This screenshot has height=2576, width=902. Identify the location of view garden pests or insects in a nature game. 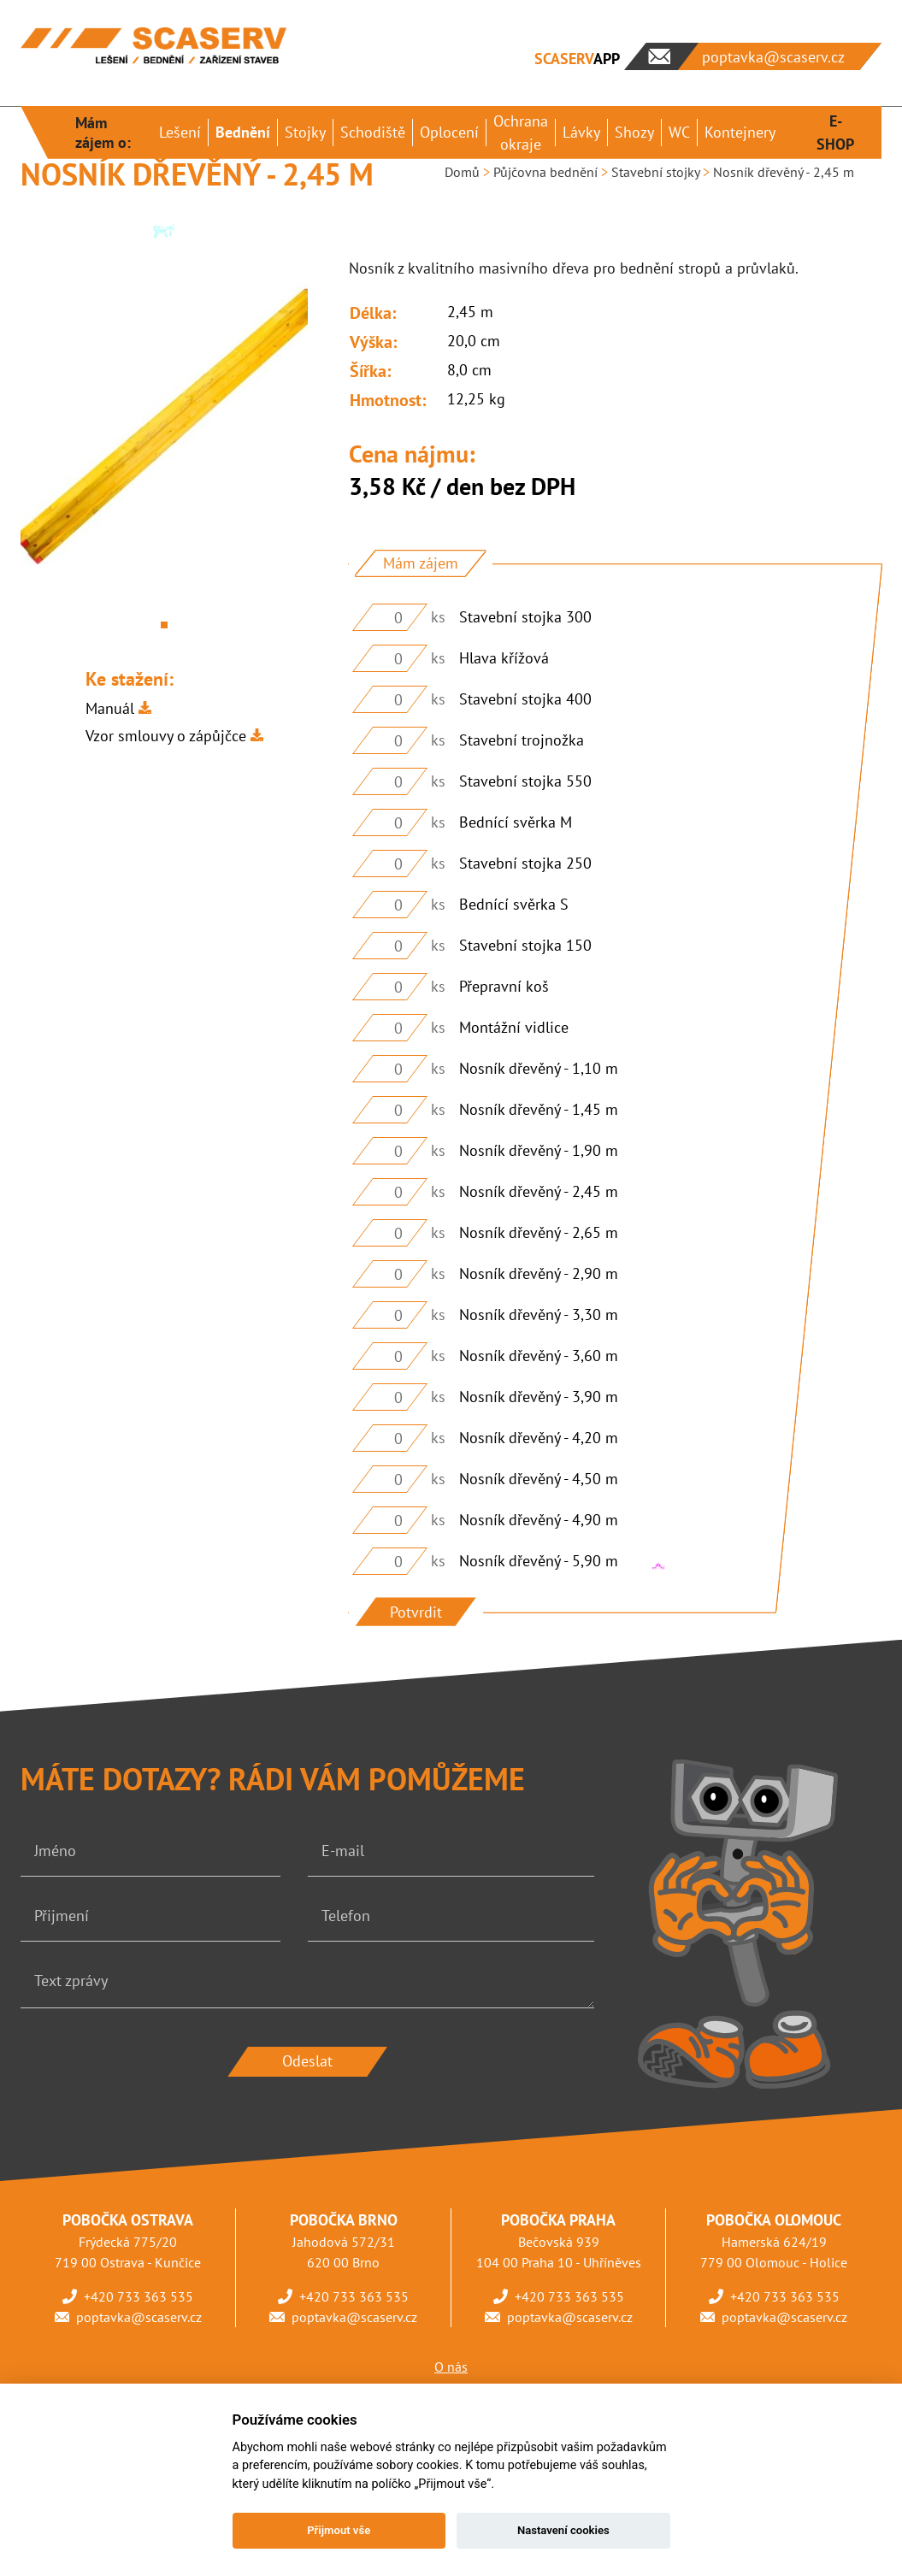
(658, 1566).